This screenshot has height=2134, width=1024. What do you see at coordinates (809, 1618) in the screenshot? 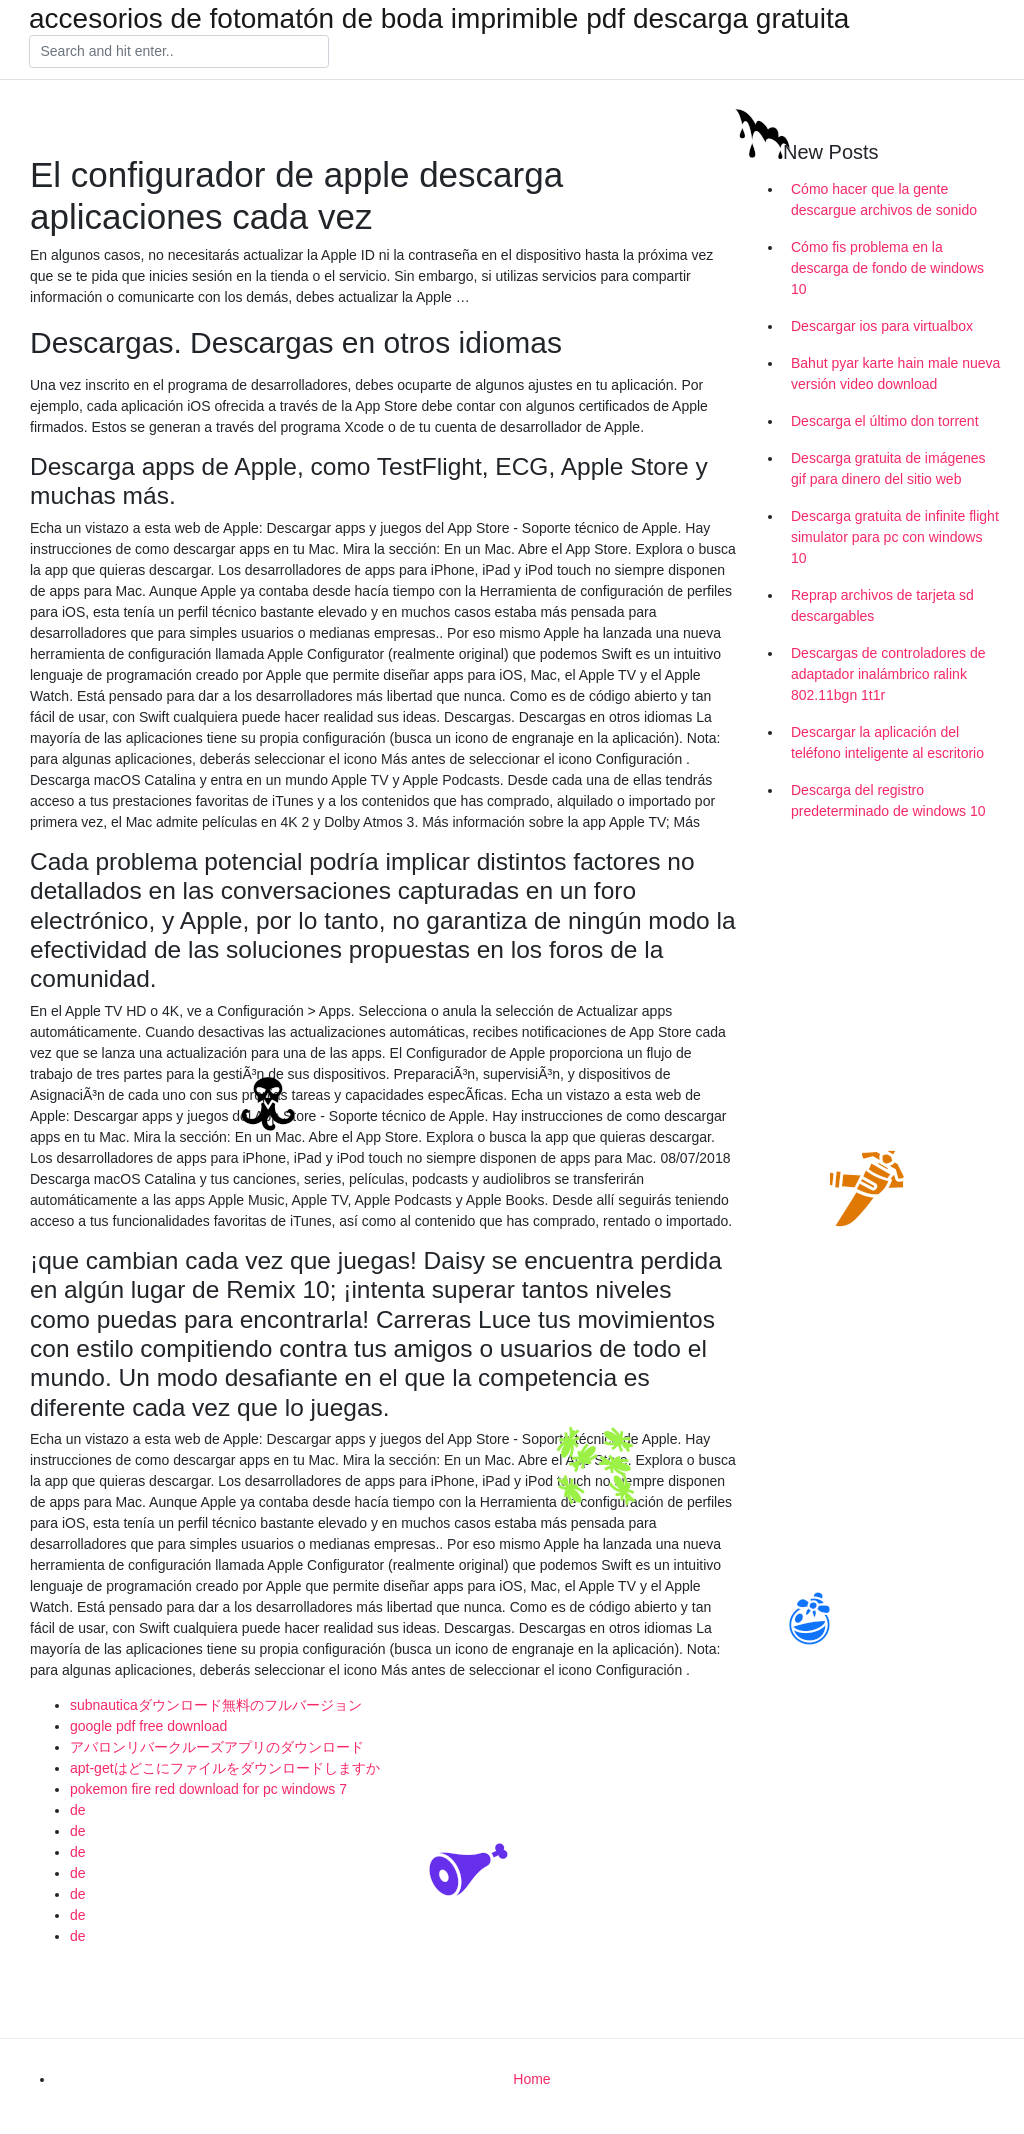
I see `collect nectar or fruit rewards in-game` at bounding box center [809, 1618].